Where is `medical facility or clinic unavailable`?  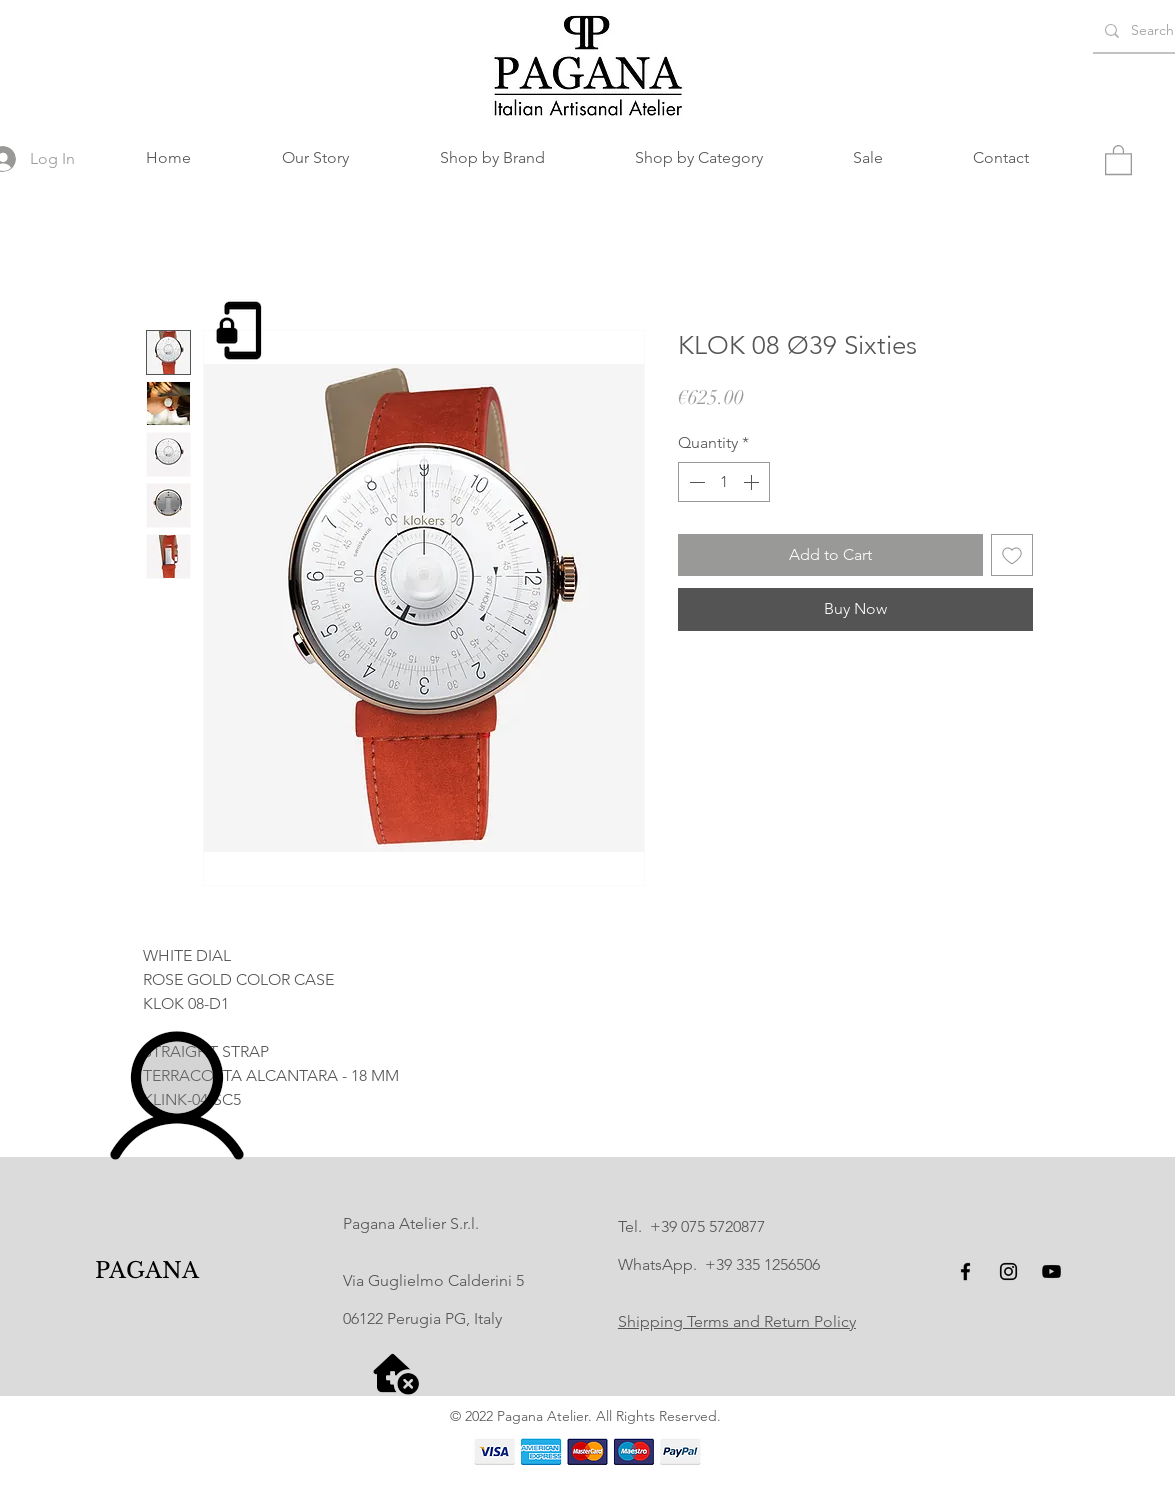
medical facility or clinic unavailable is located at coordinates (395, 1373).